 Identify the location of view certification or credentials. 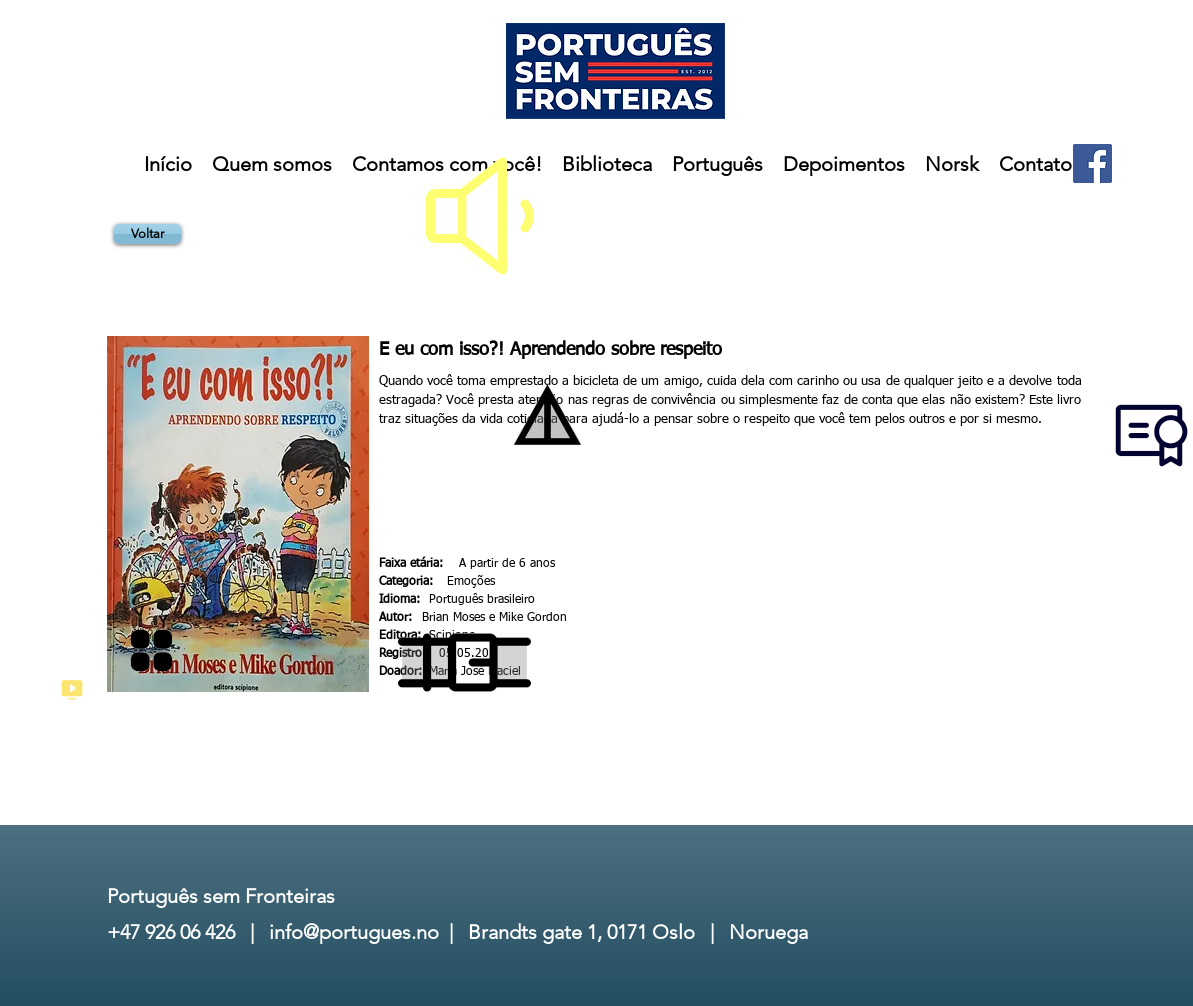
(1149, 433).